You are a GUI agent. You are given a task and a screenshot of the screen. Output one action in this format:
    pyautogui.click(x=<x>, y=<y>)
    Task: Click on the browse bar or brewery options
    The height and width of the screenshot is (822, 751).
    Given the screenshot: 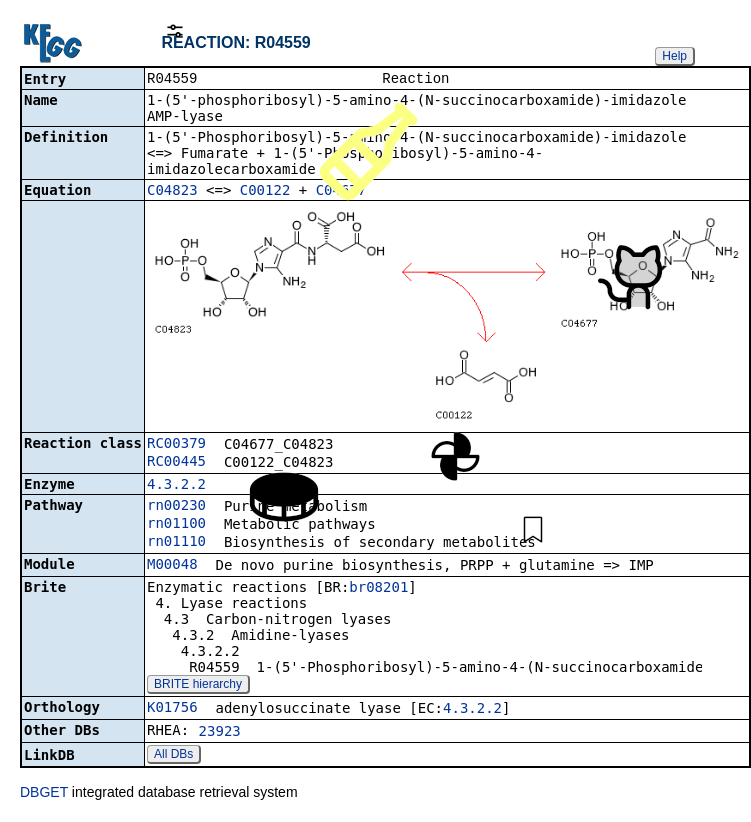 What is the action you would take?
    pyautogui.click(x=367, y=153)
    